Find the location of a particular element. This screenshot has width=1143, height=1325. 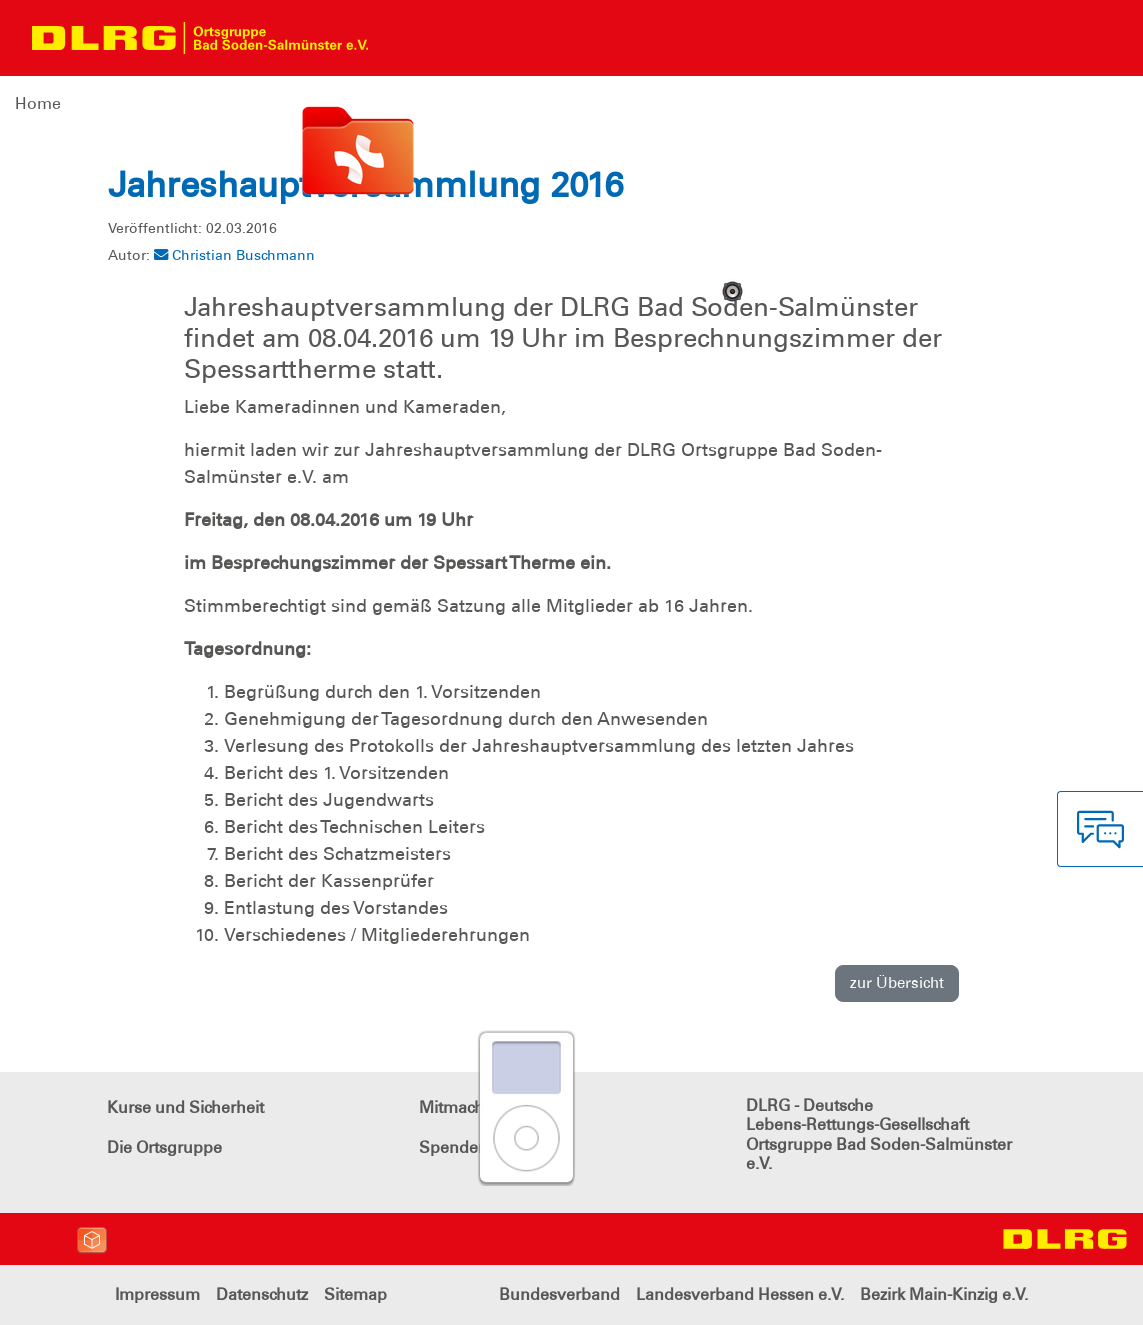

manage connected iPod device is located at coordinates (526, 1107).